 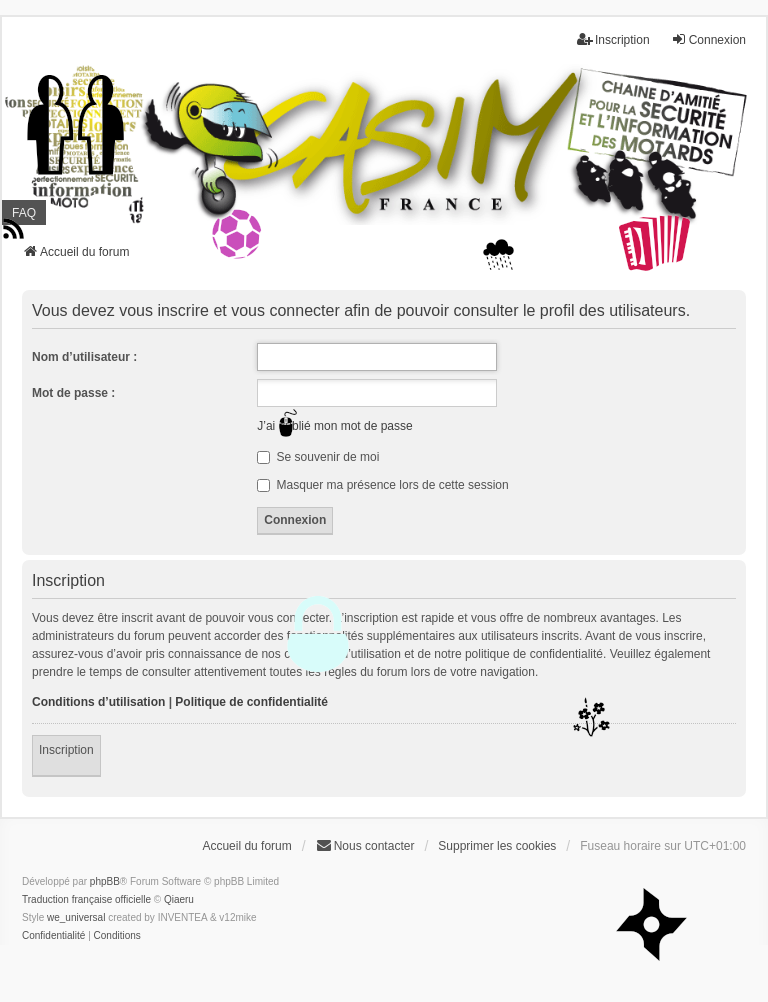 What do you see at coordinates (318, 634) in the screenshot?
I see `indicates a locked or secured item` at bounding box center [318, 634].